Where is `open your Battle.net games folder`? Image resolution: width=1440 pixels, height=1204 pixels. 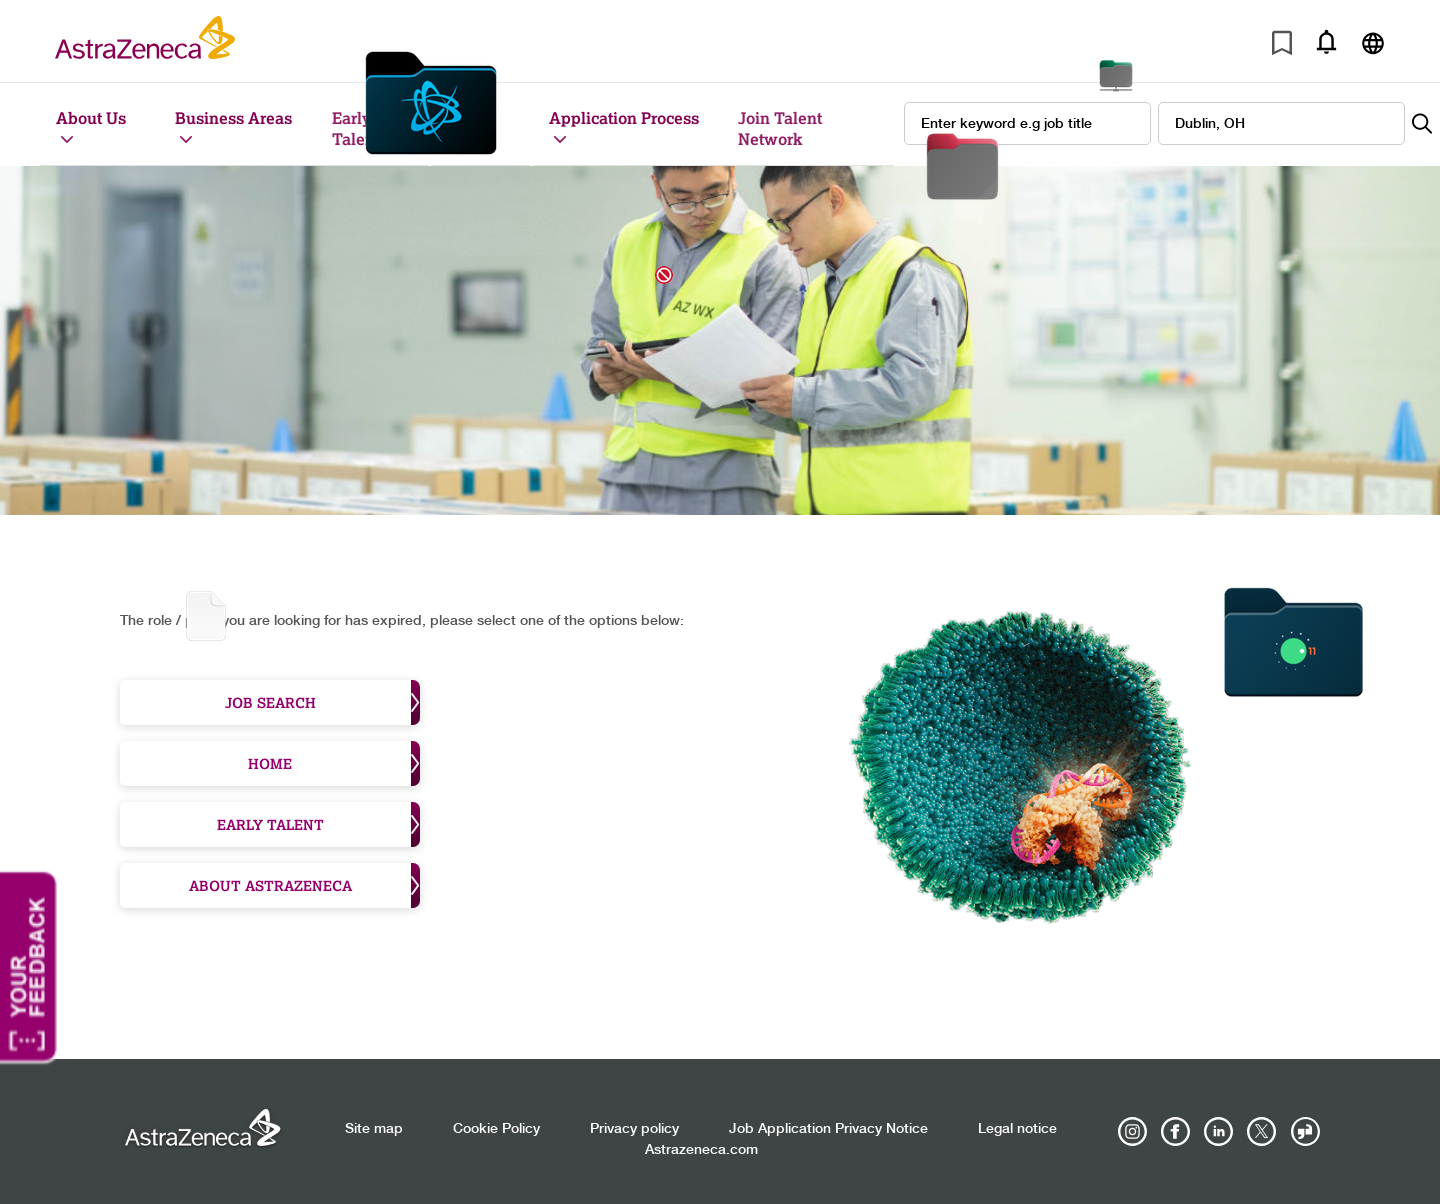
open your Battle.net games folder is located at coordinates (430, 106).